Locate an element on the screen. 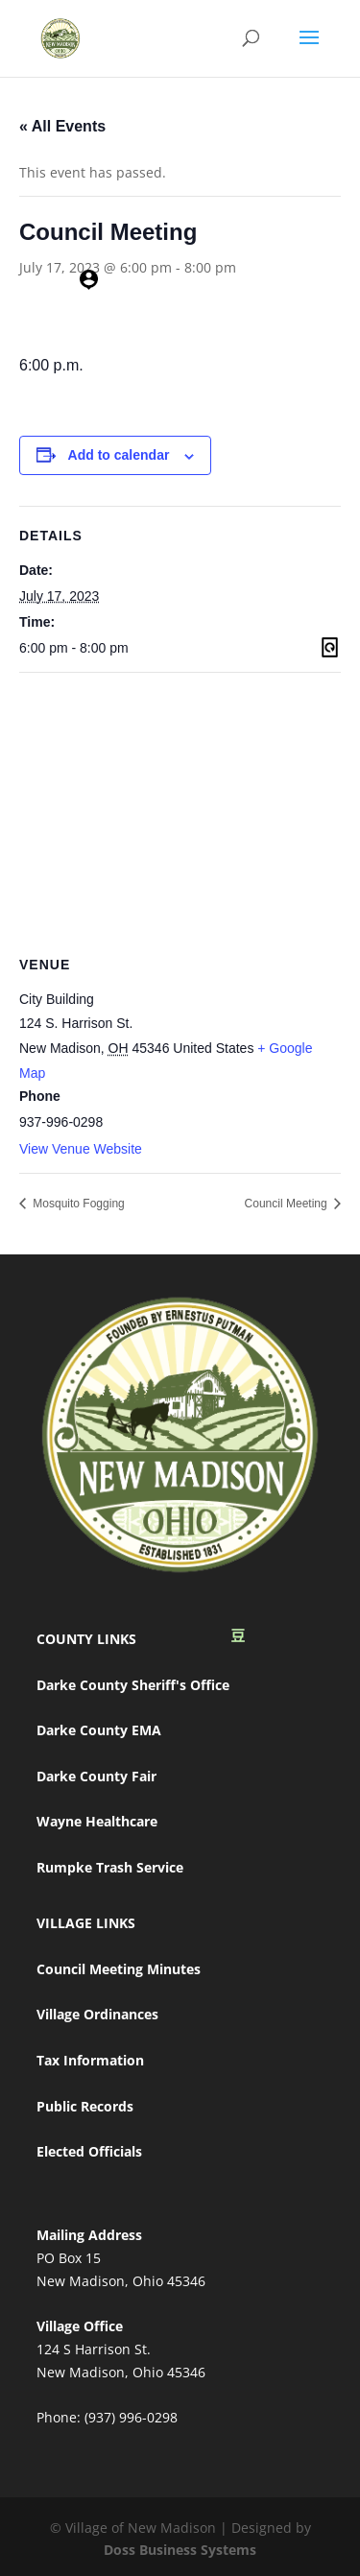 This screenshot has width=360, height=2576. open douban app is located at coordinates (238, 1635).